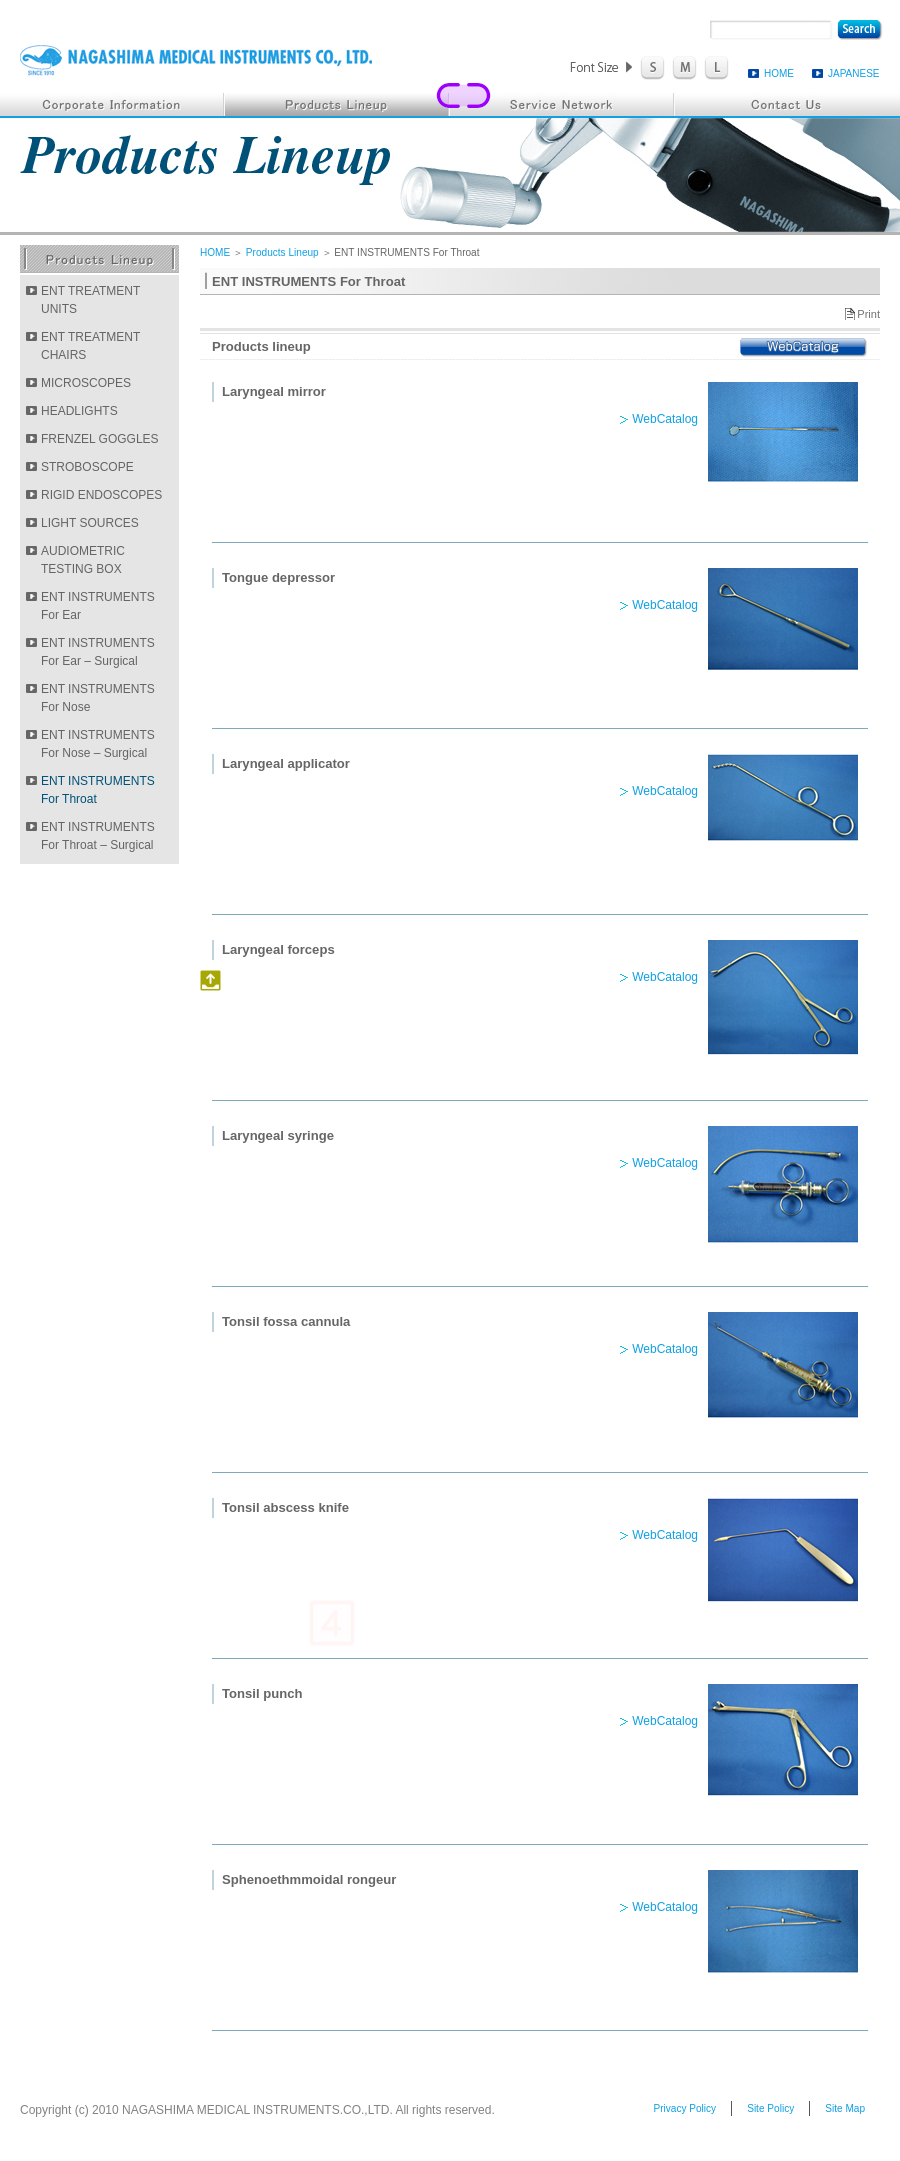 Image resolution: width=900 pixels, height=2161 pixels. Describe the element at coordinates (210, 980) in the screenshot. I see `upload file to inbox or tray` at that location.